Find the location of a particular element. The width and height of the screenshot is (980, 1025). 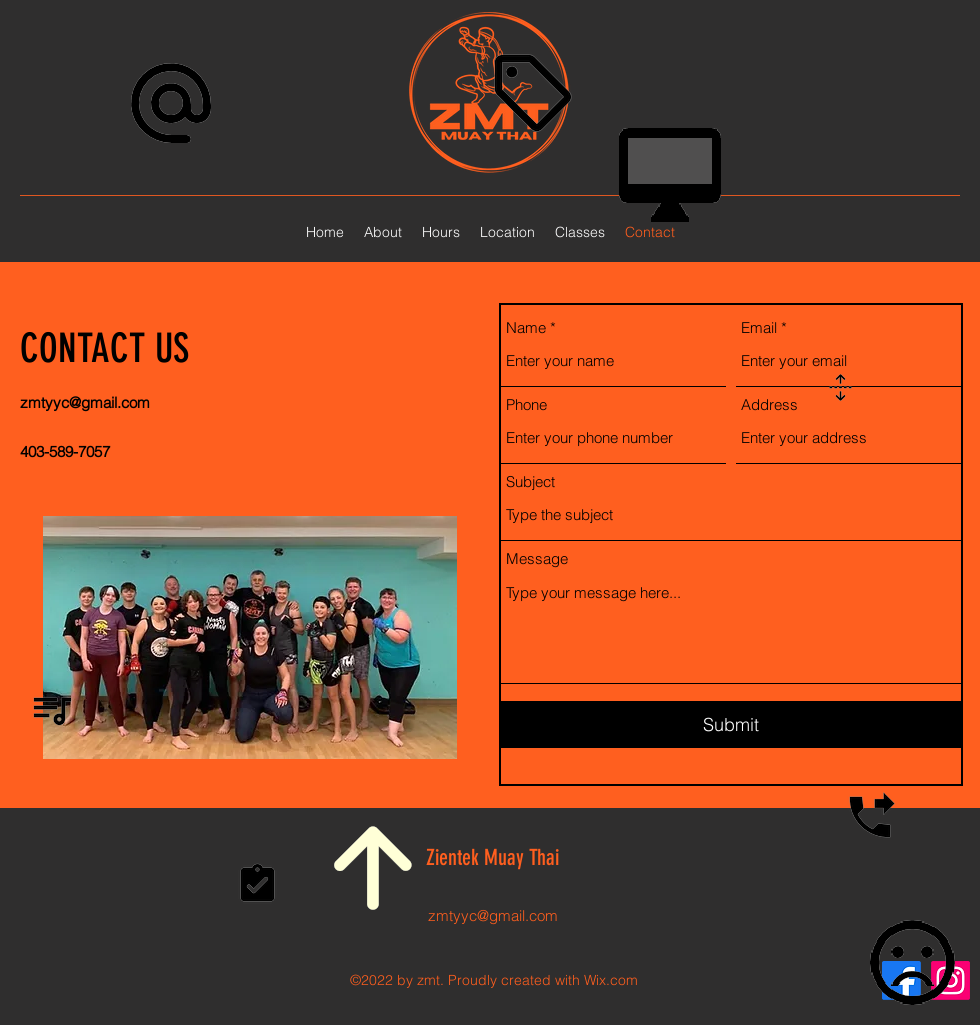

scroll to top of page is located at coordinates (371, 871).